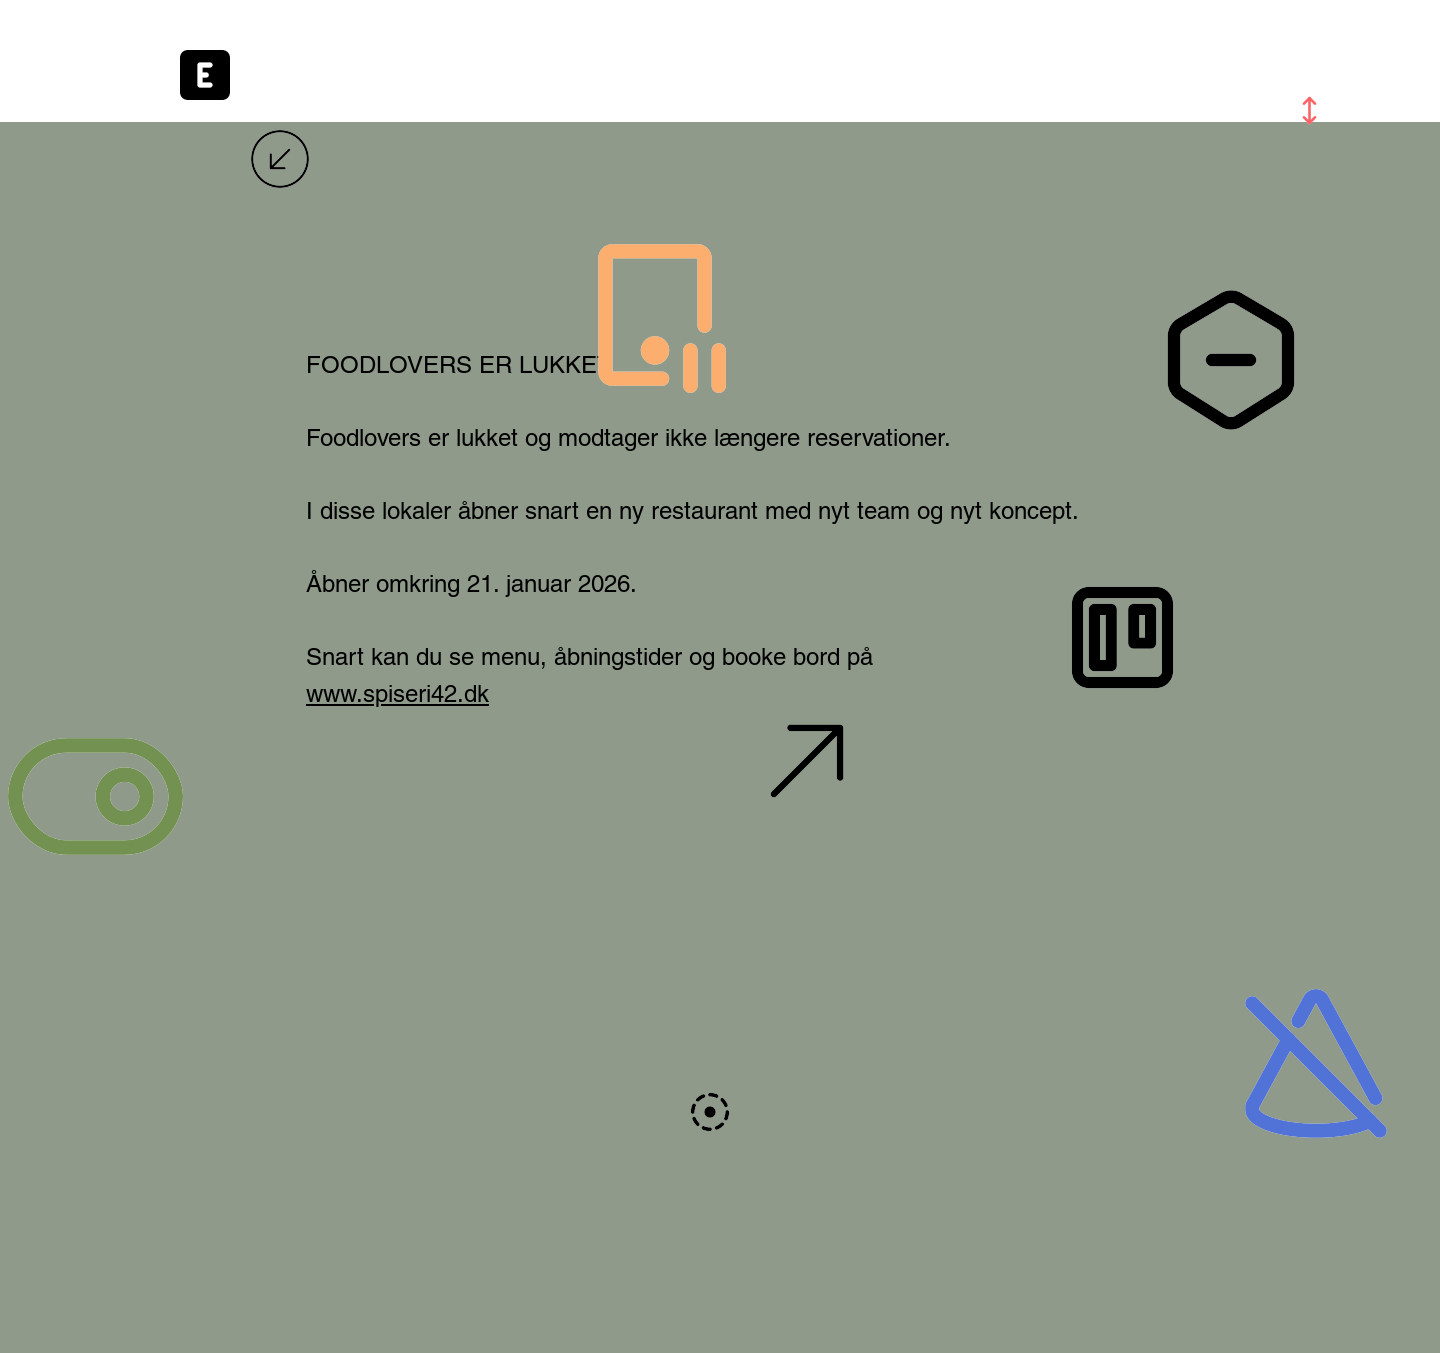 The height and width of the screenshot is (1353, 1440). Describe the element at coordinates (205, 75) in the screenshot. I see `indicates an "E" rating or classification` at that location.